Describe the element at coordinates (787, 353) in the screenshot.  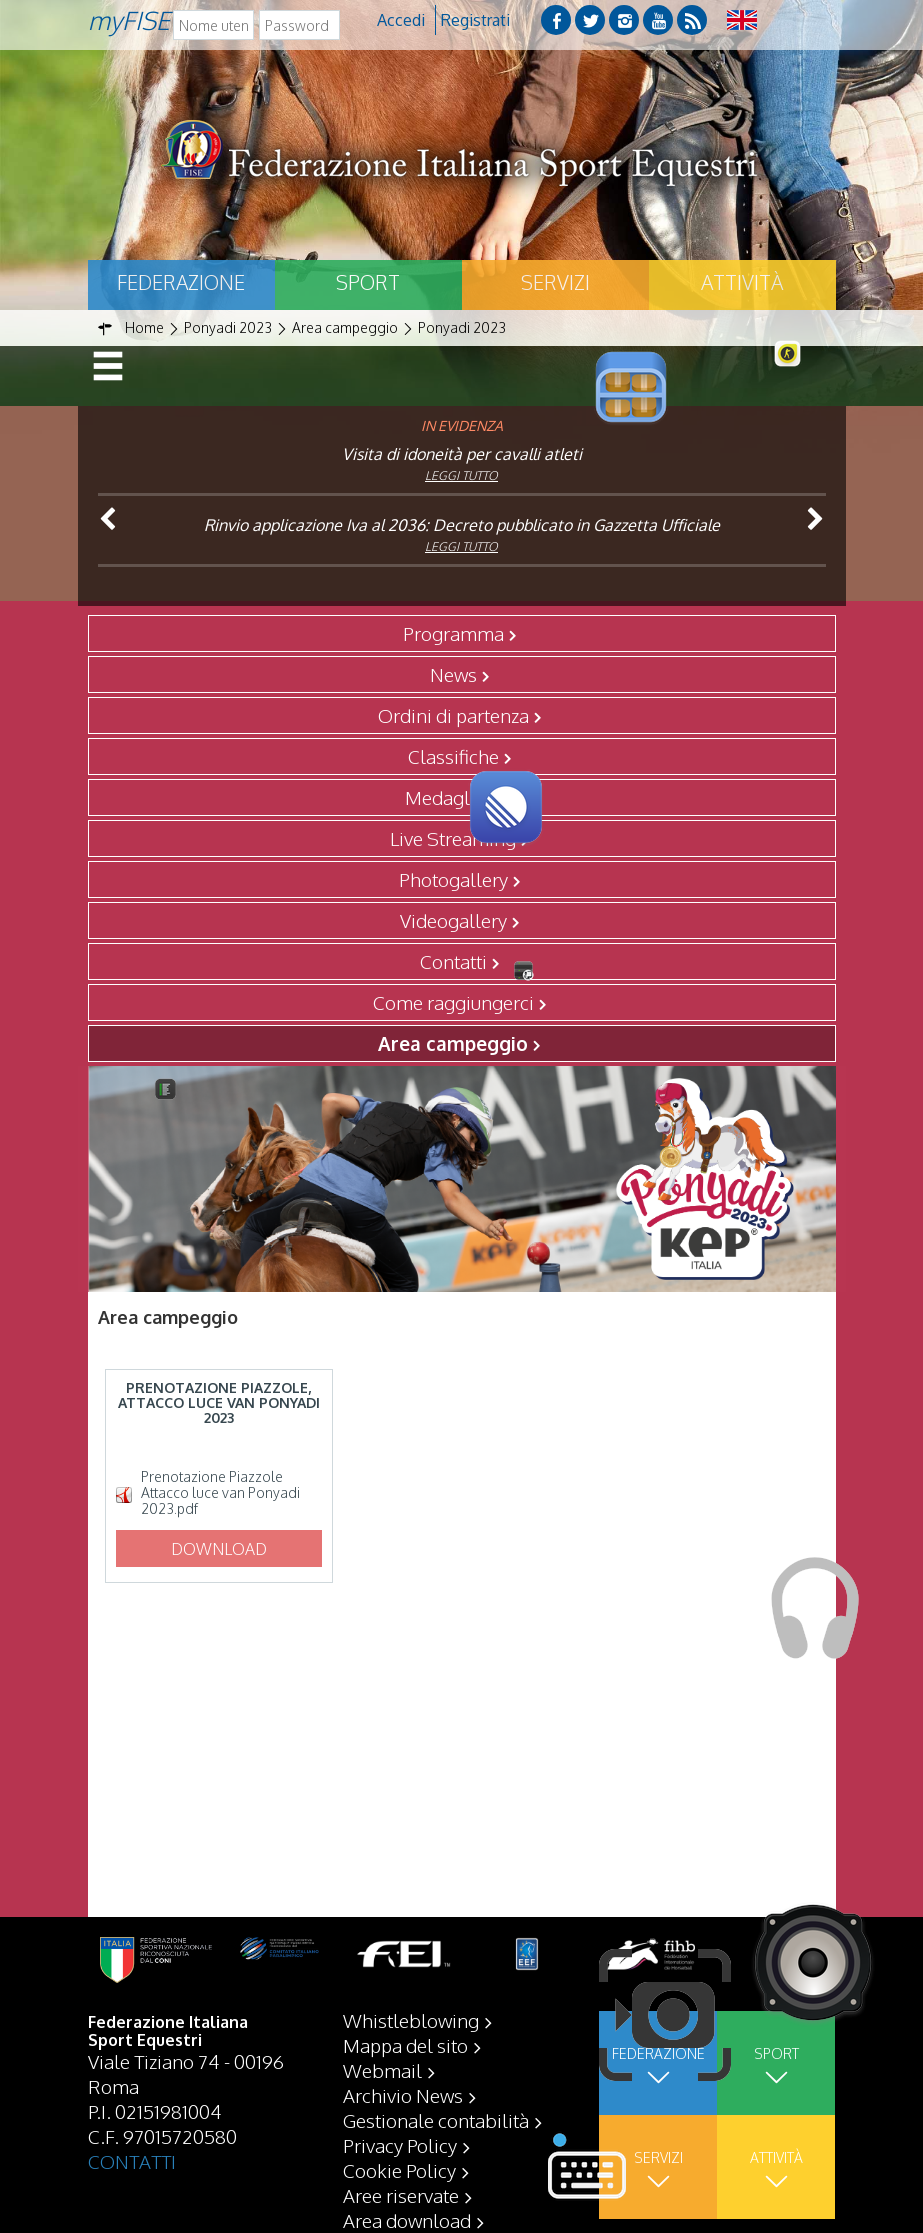
I see `launch counter-strike: condition zero` at that location.